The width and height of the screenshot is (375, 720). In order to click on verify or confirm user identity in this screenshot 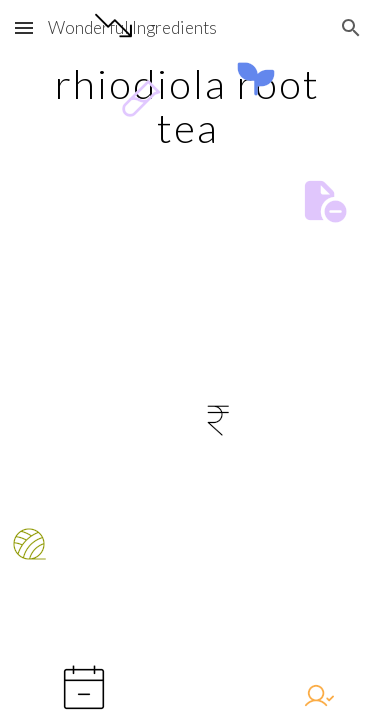, I will do `click(318, 696)`.